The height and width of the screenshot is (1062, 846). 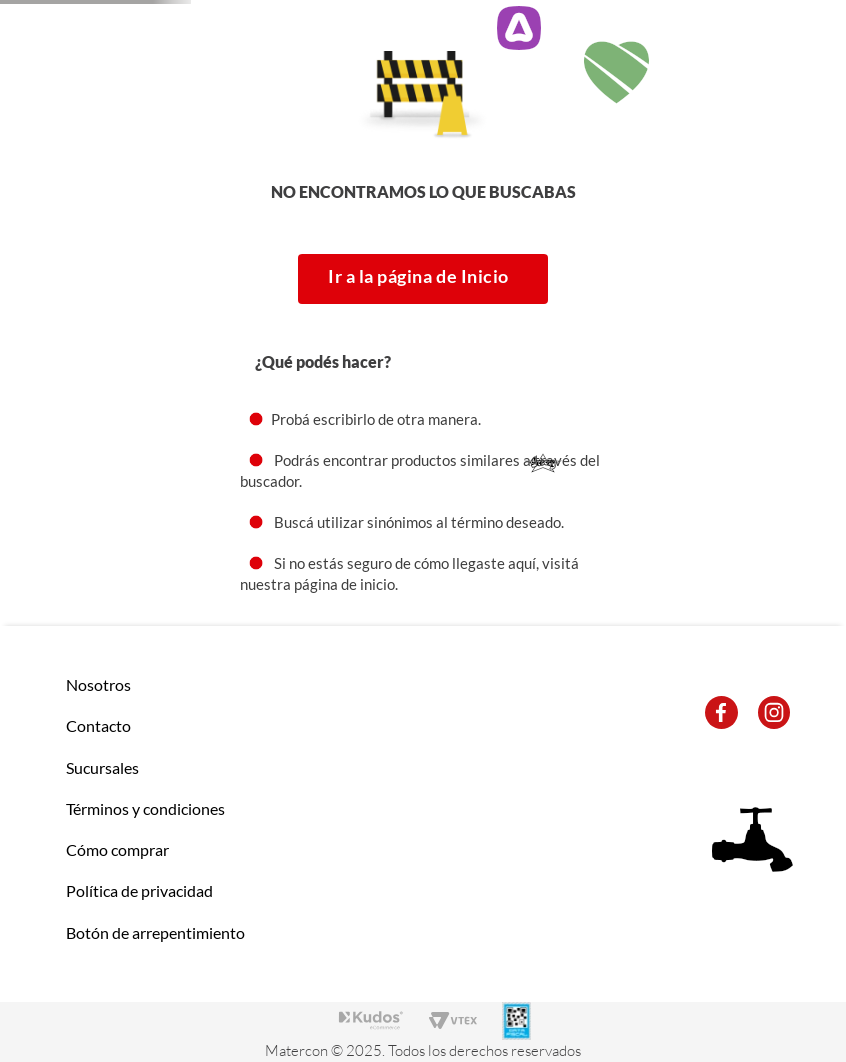 I want to click on apache groovy programming language logo, so click(x=543, y=463).